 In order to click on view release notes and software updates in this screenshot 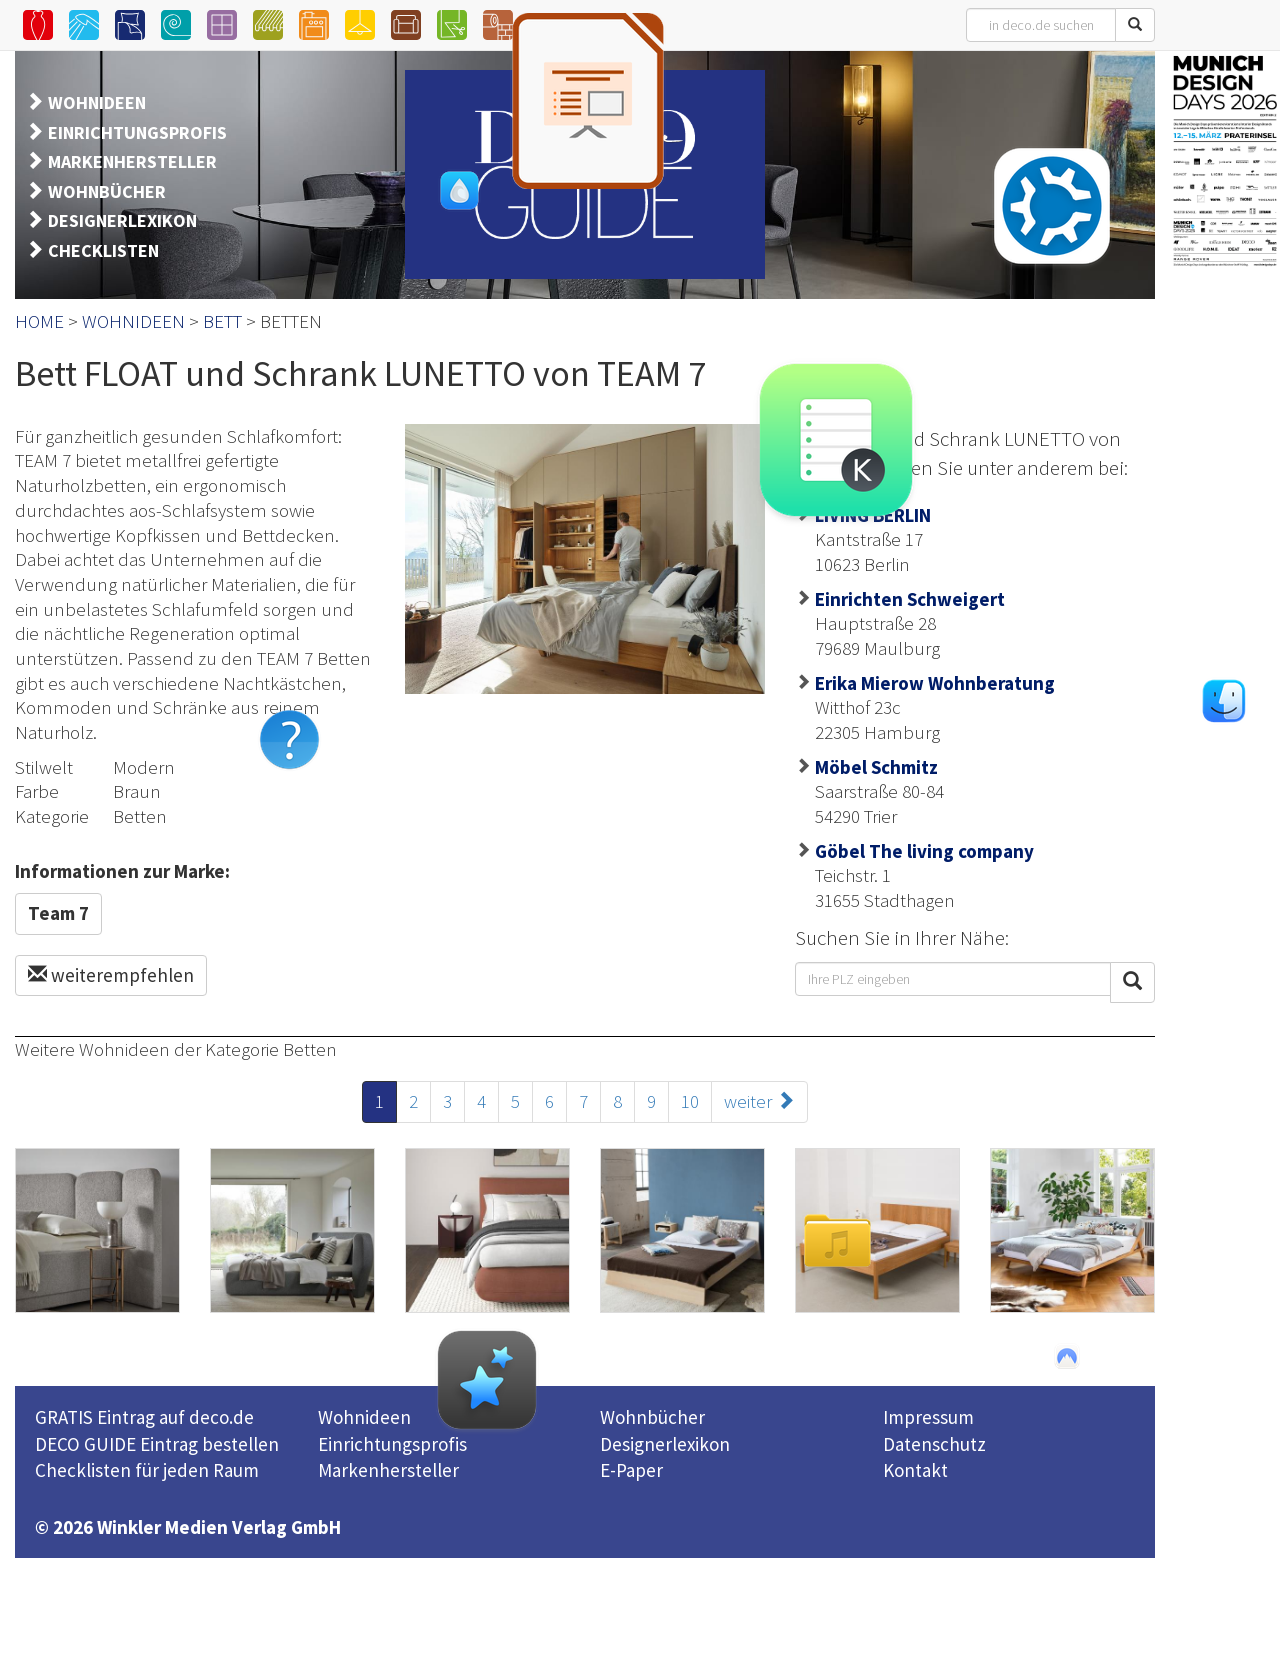, I will do `click(836, 440)`.